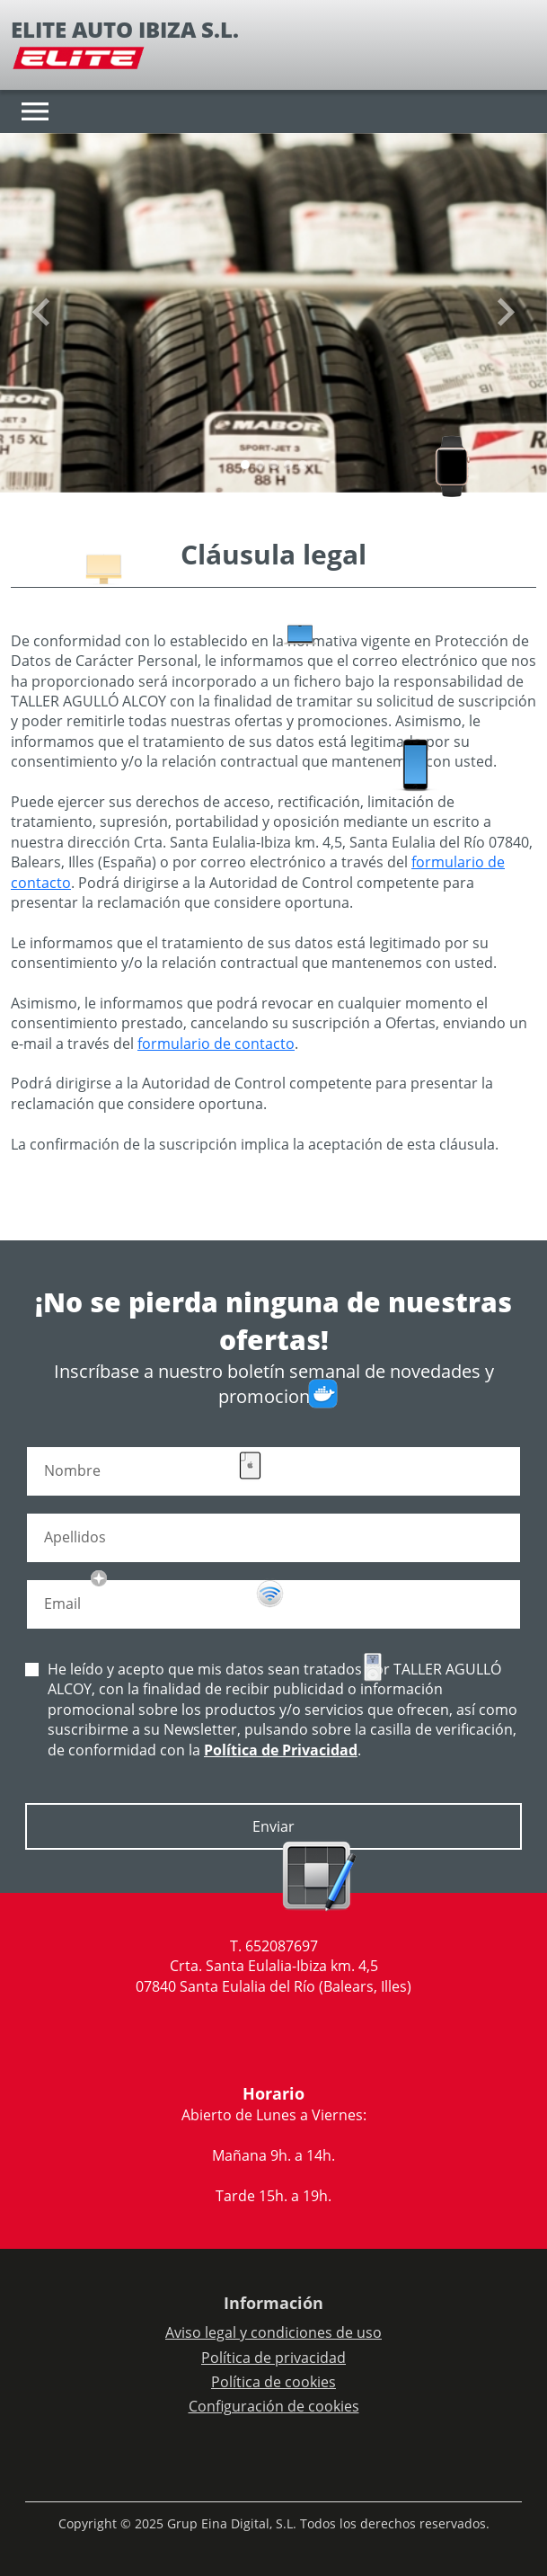 Image resolution: width=547 pixels, height=2576 pixels. Describe the element at coordinates (319, 1874) in the screenshot. I see `edit or customize assistive control panels` at that location.